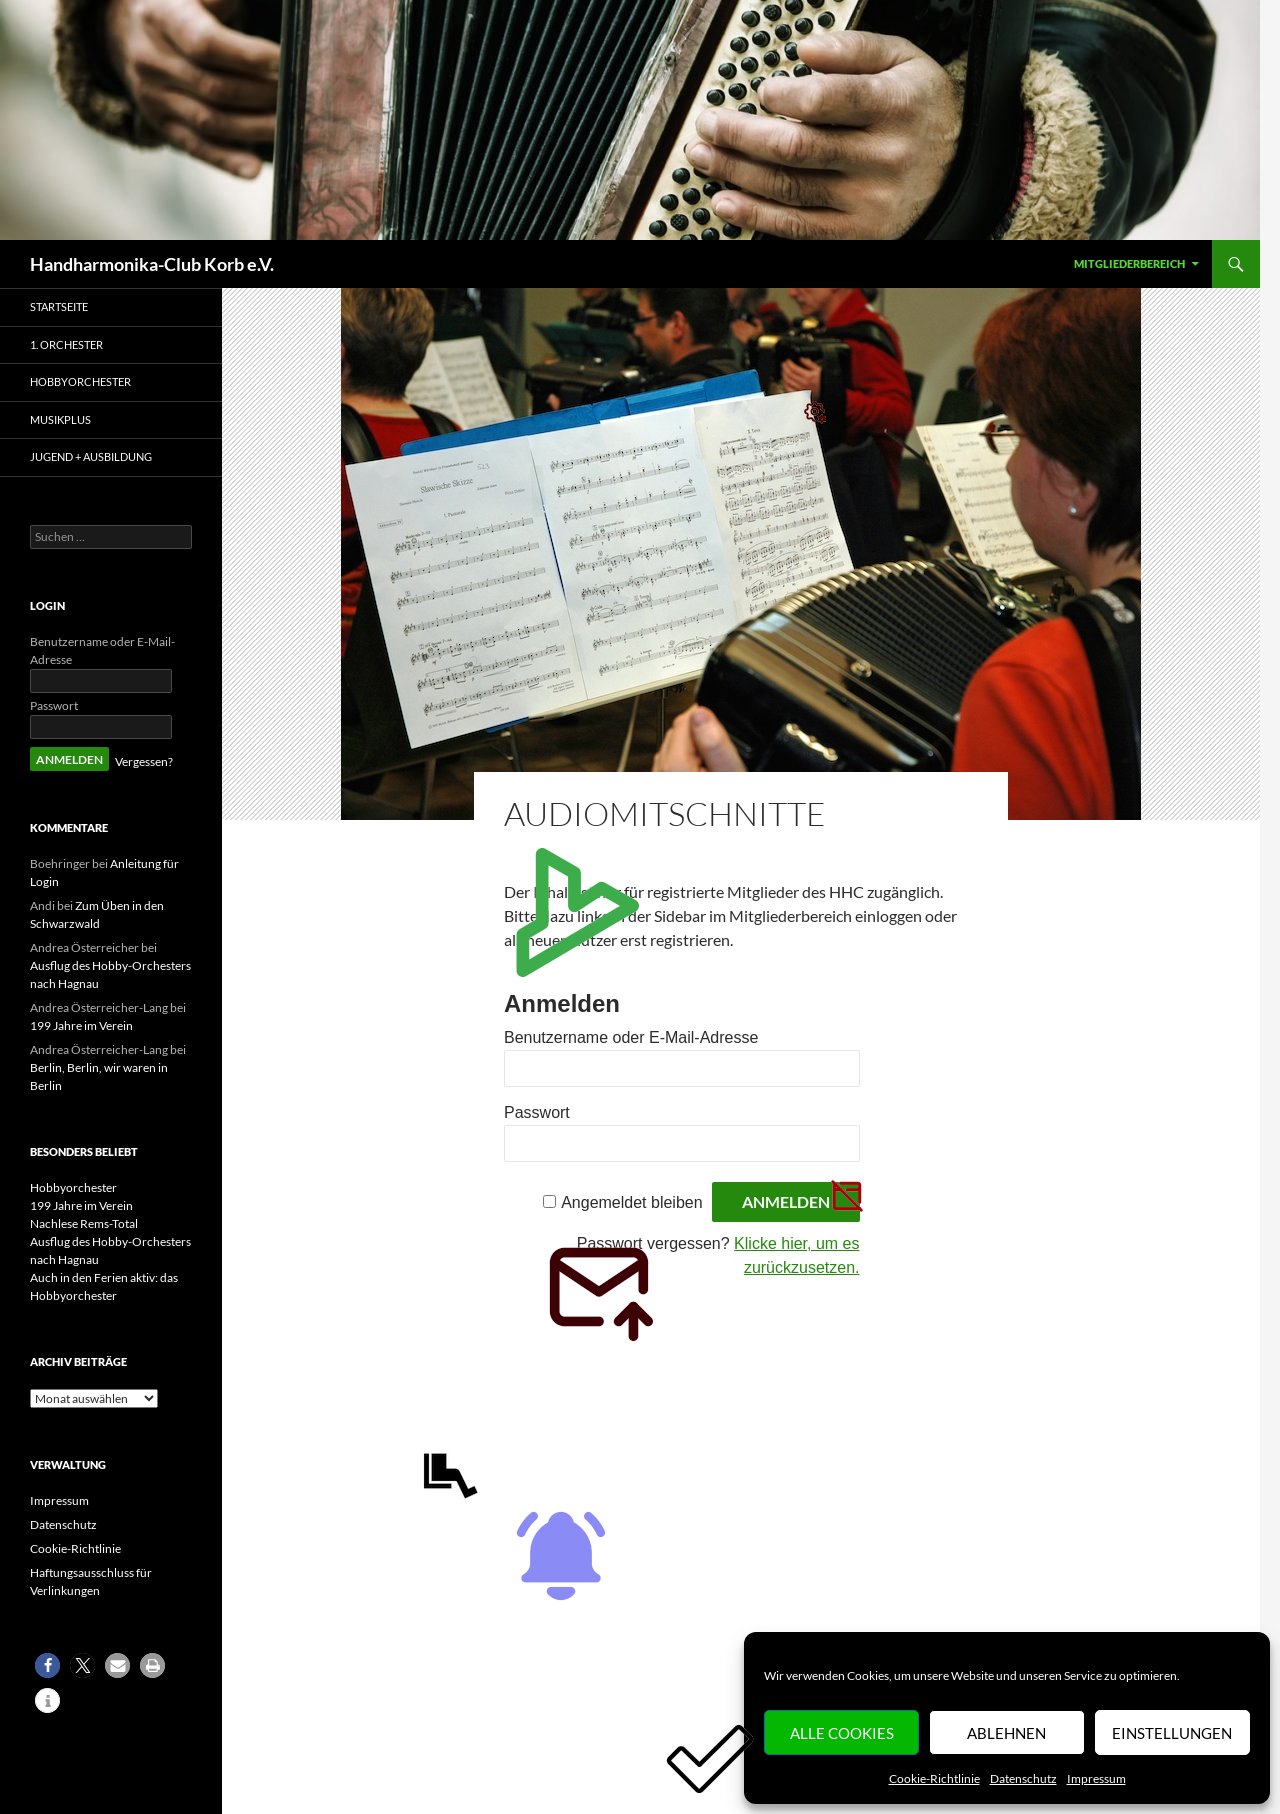 Image resolution: width=1280 pixels, height=1814 pixels. Describe the element at coordinates (599, 1287) in the screenshot. I see `upload or send an email` at that location.